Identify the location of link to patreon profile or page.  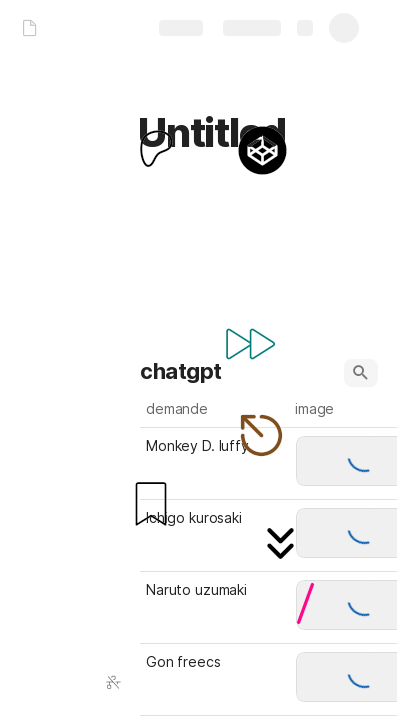
(155, 148).